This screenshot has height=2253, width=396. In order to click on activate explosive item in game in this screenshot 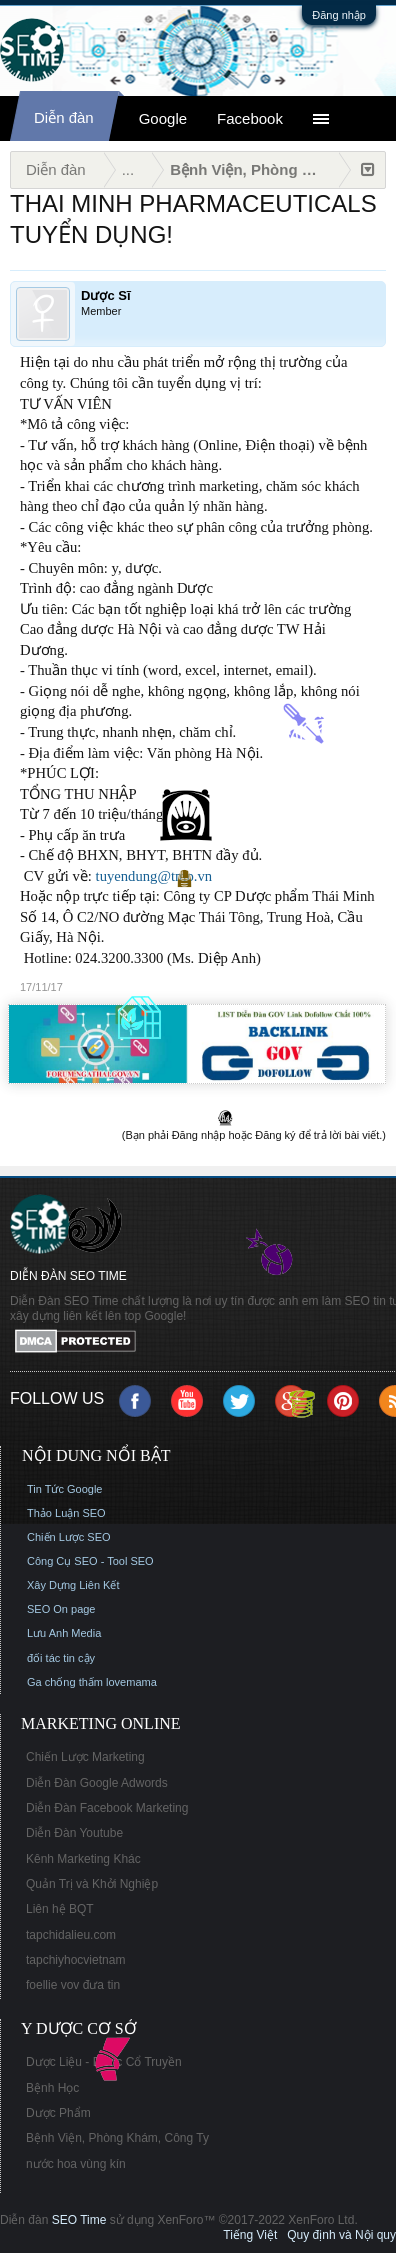, I will do `click(269, 1252)`.